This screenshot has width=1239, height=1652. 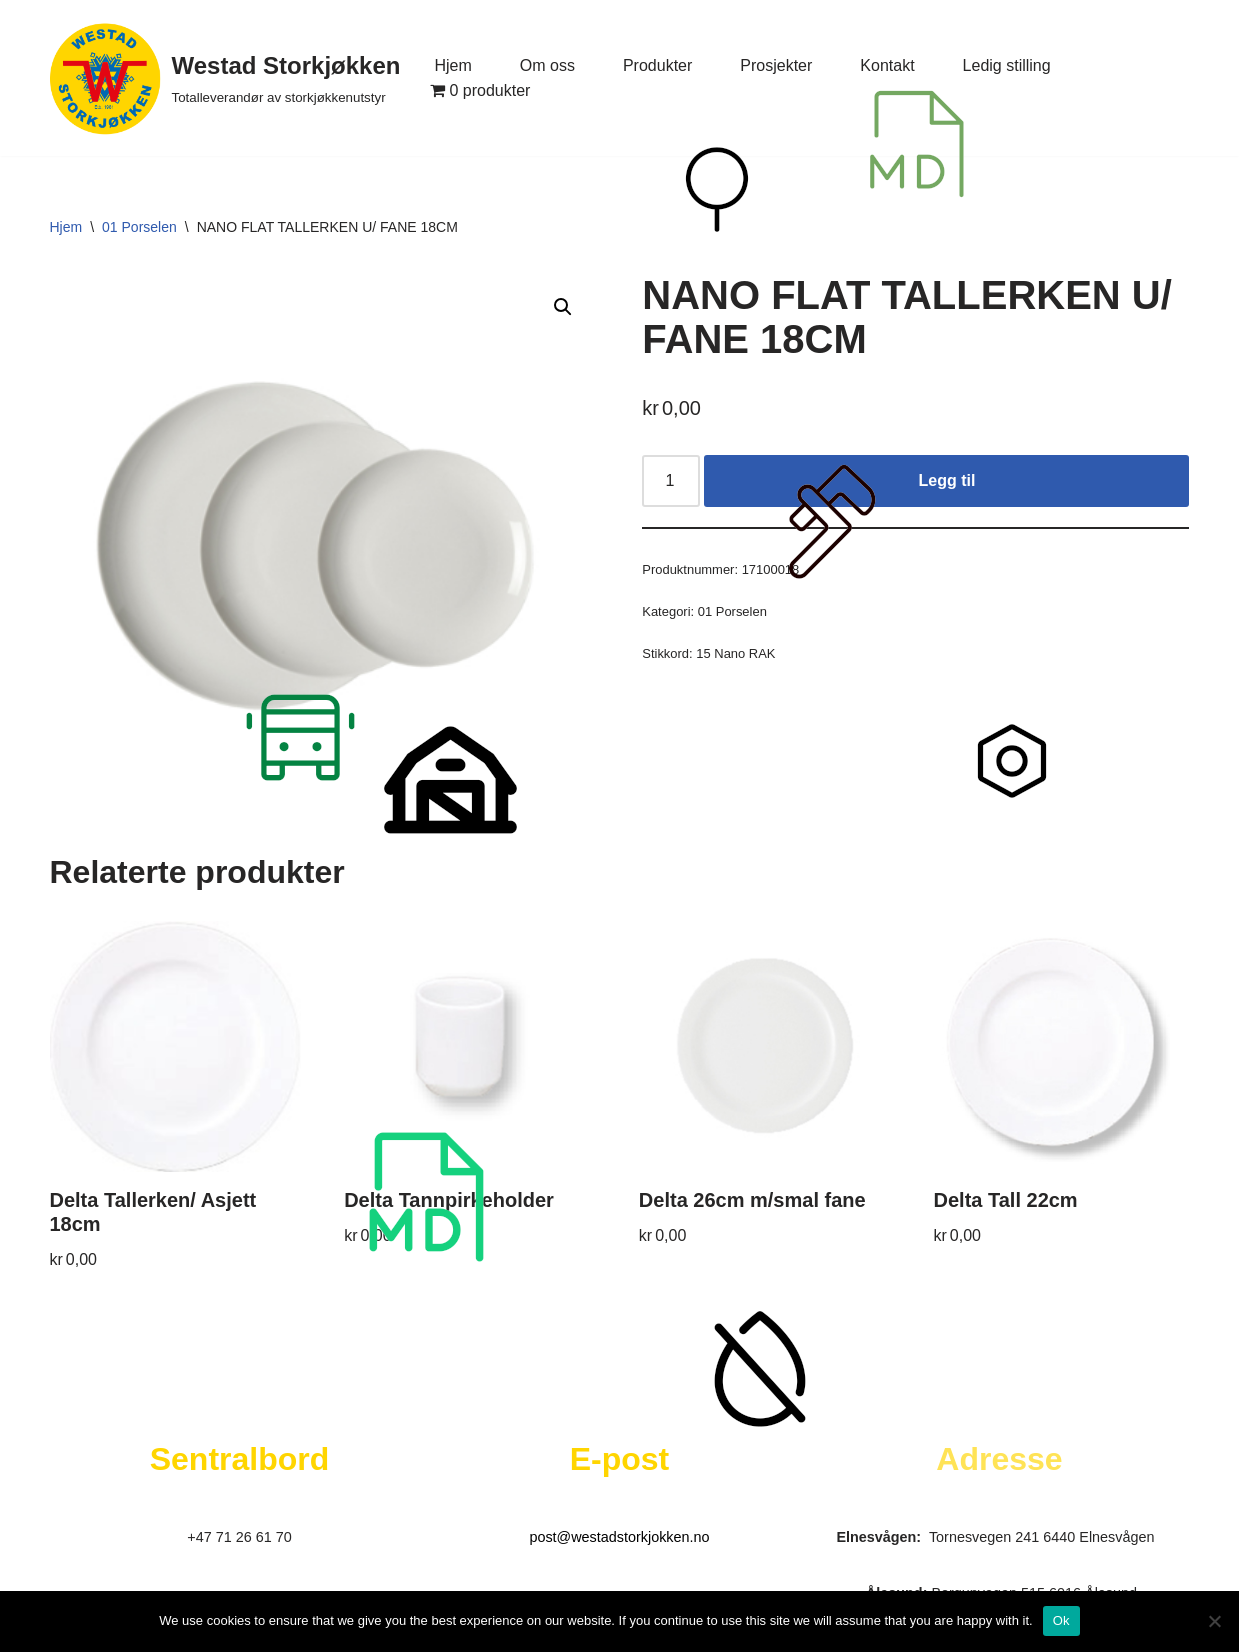 I want to click on view bus routes or schedules, so click(x=300, y=737).